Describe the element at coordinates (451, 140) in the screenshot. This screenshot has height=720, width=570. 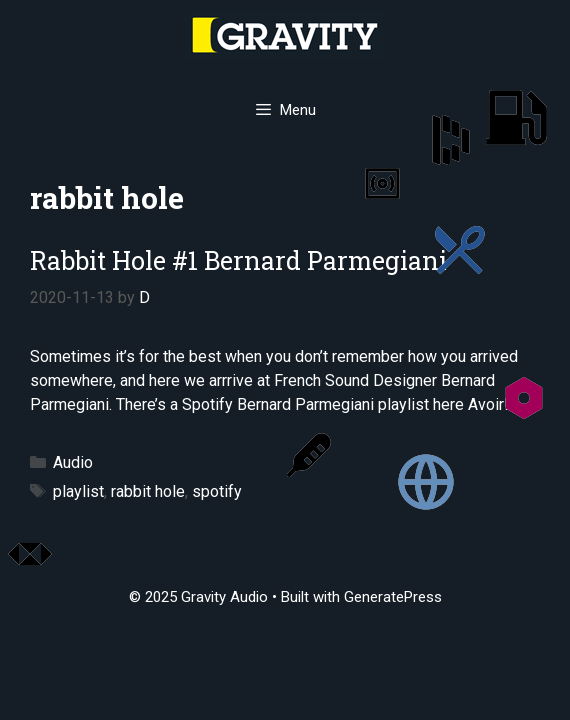
I see `open dashlane password manager` at that location.